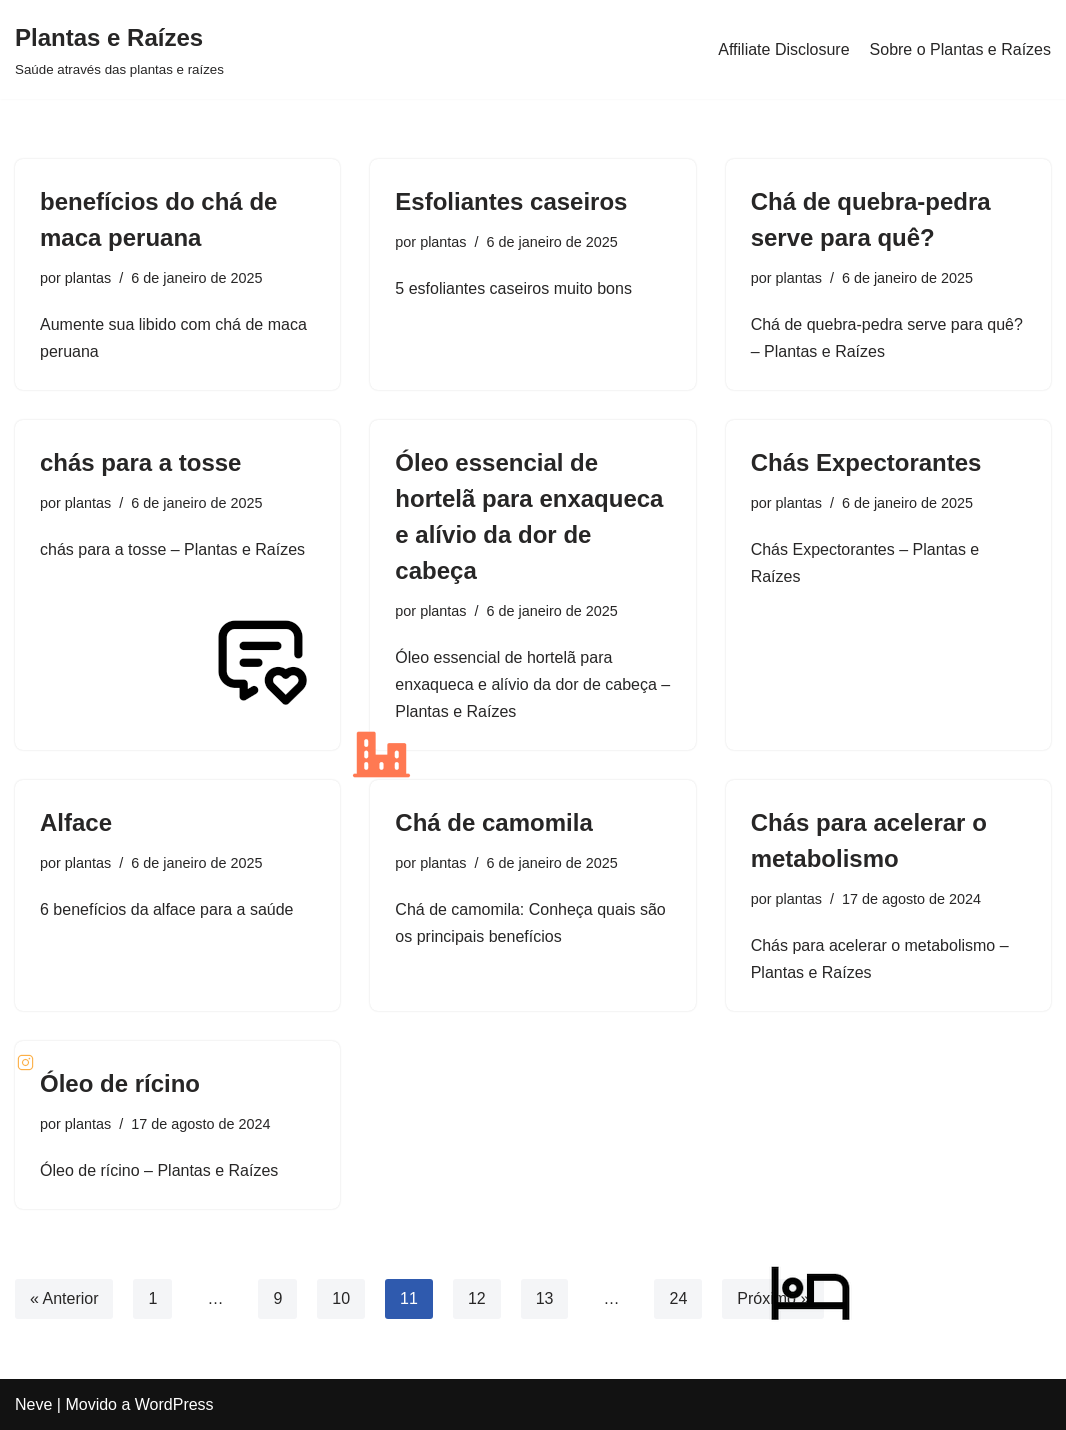  I want to click on find nearby hotels or accommodation, so click(810, 1291).